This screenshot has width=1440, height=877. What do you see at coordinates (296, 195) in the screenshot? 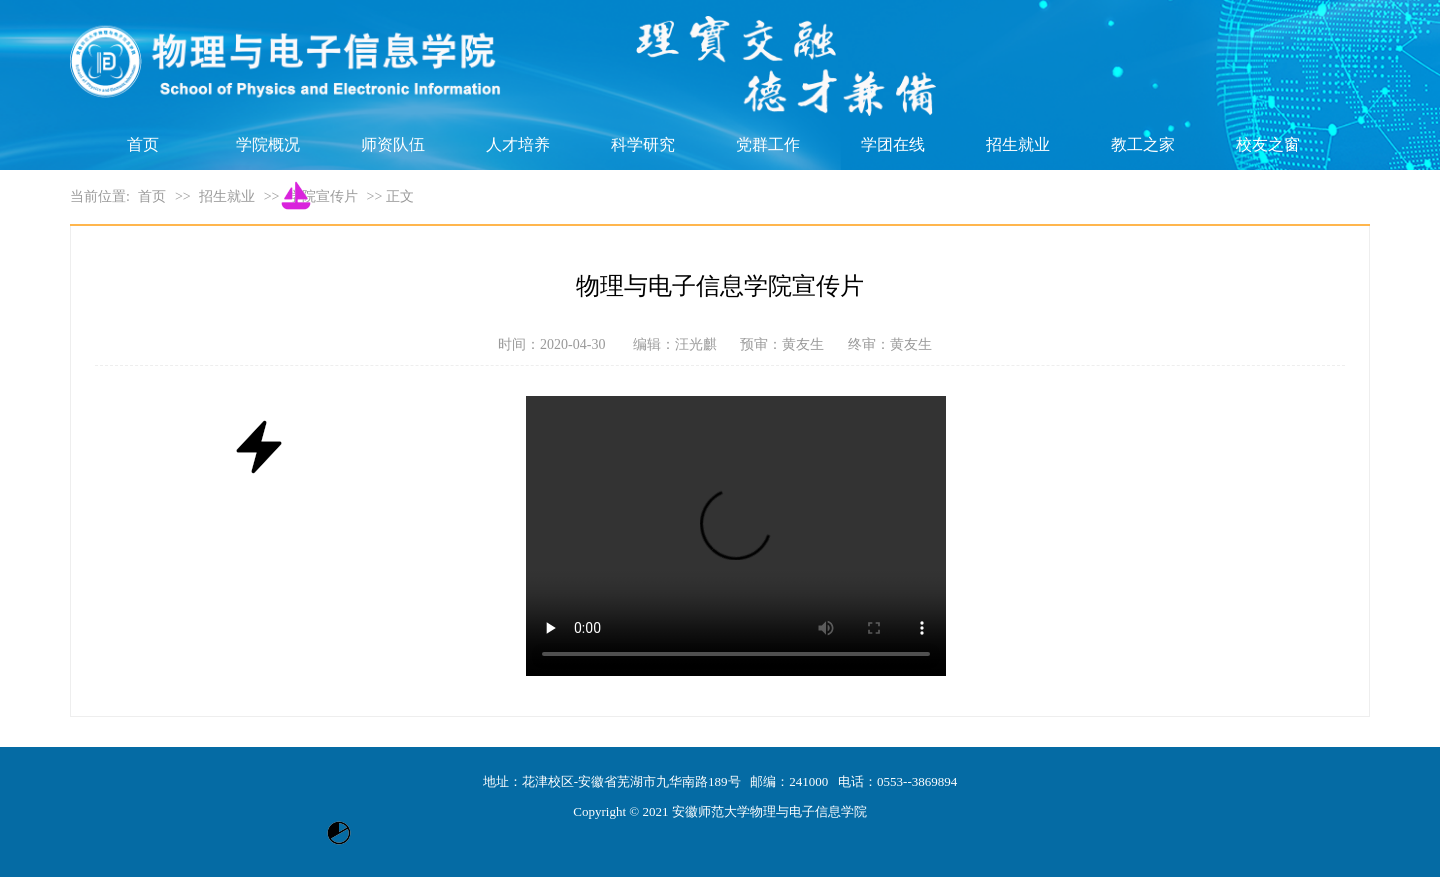
I see `navigate to sailing or boating features` at bounding box center [296, 195].